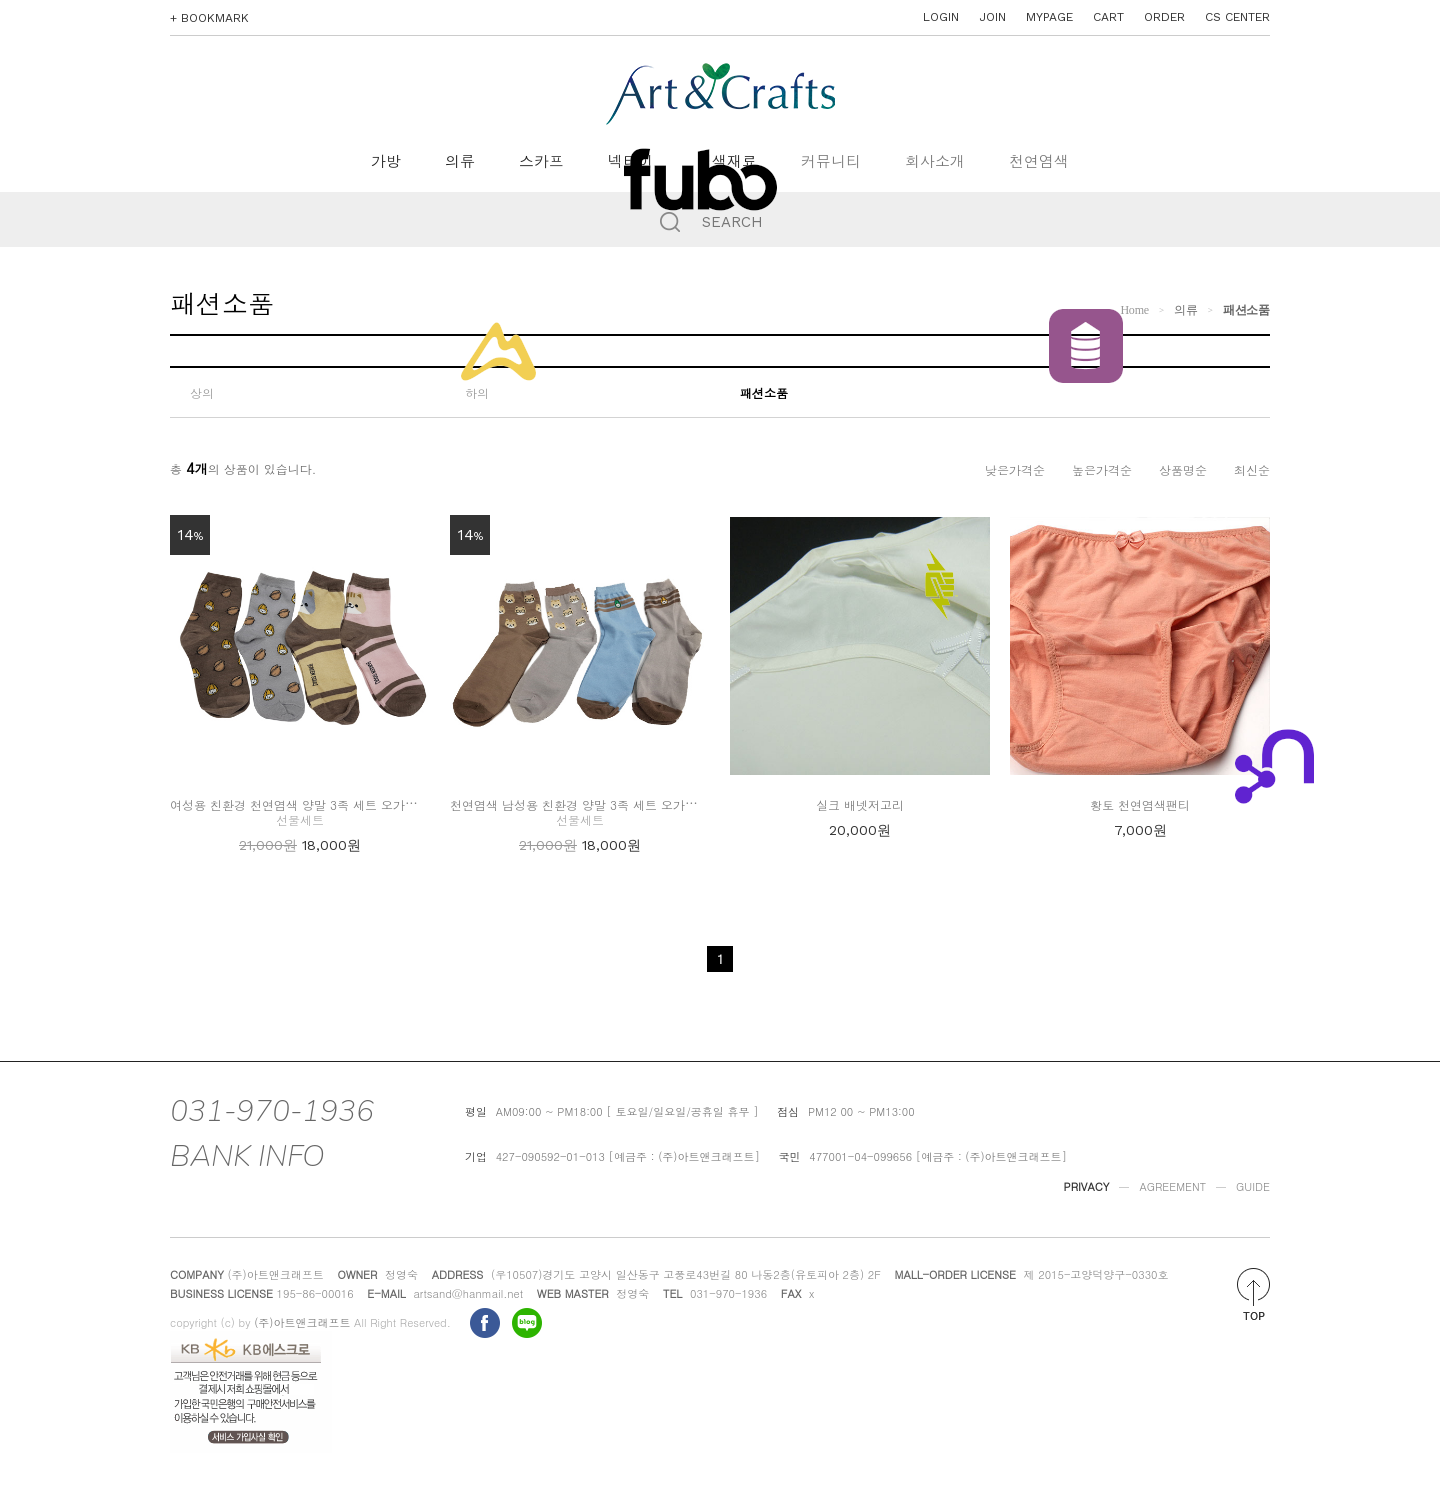 The width and height of the screenshot is (1440, 1491). What do you see at coordinates (941, 584) in the screenshot?
I see `pantheon website hosting platform logo` at bounding box center [941, 584].